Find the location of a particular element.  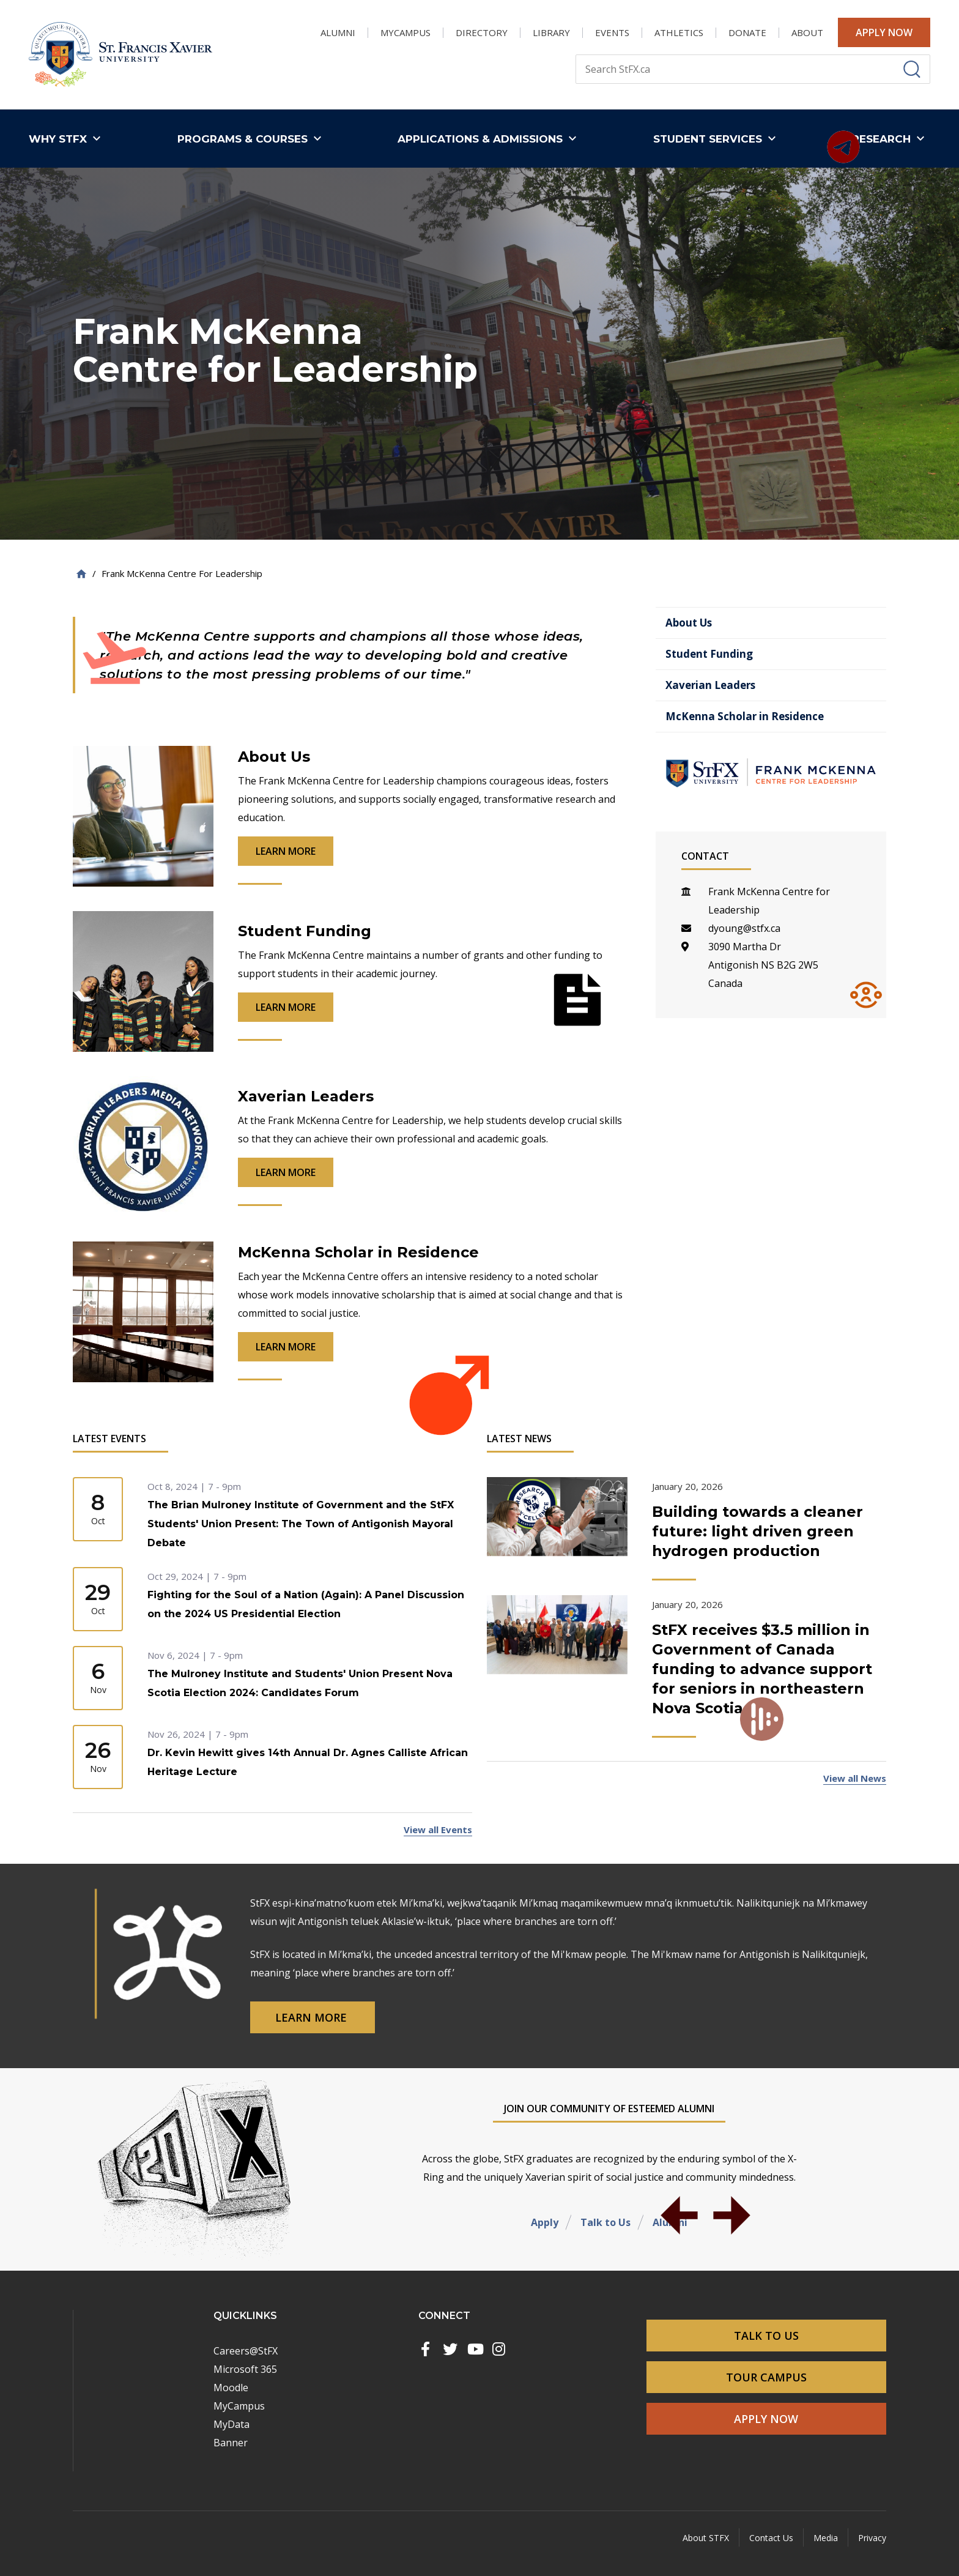

open telegram messaging app is located at coordinates (843, 147).